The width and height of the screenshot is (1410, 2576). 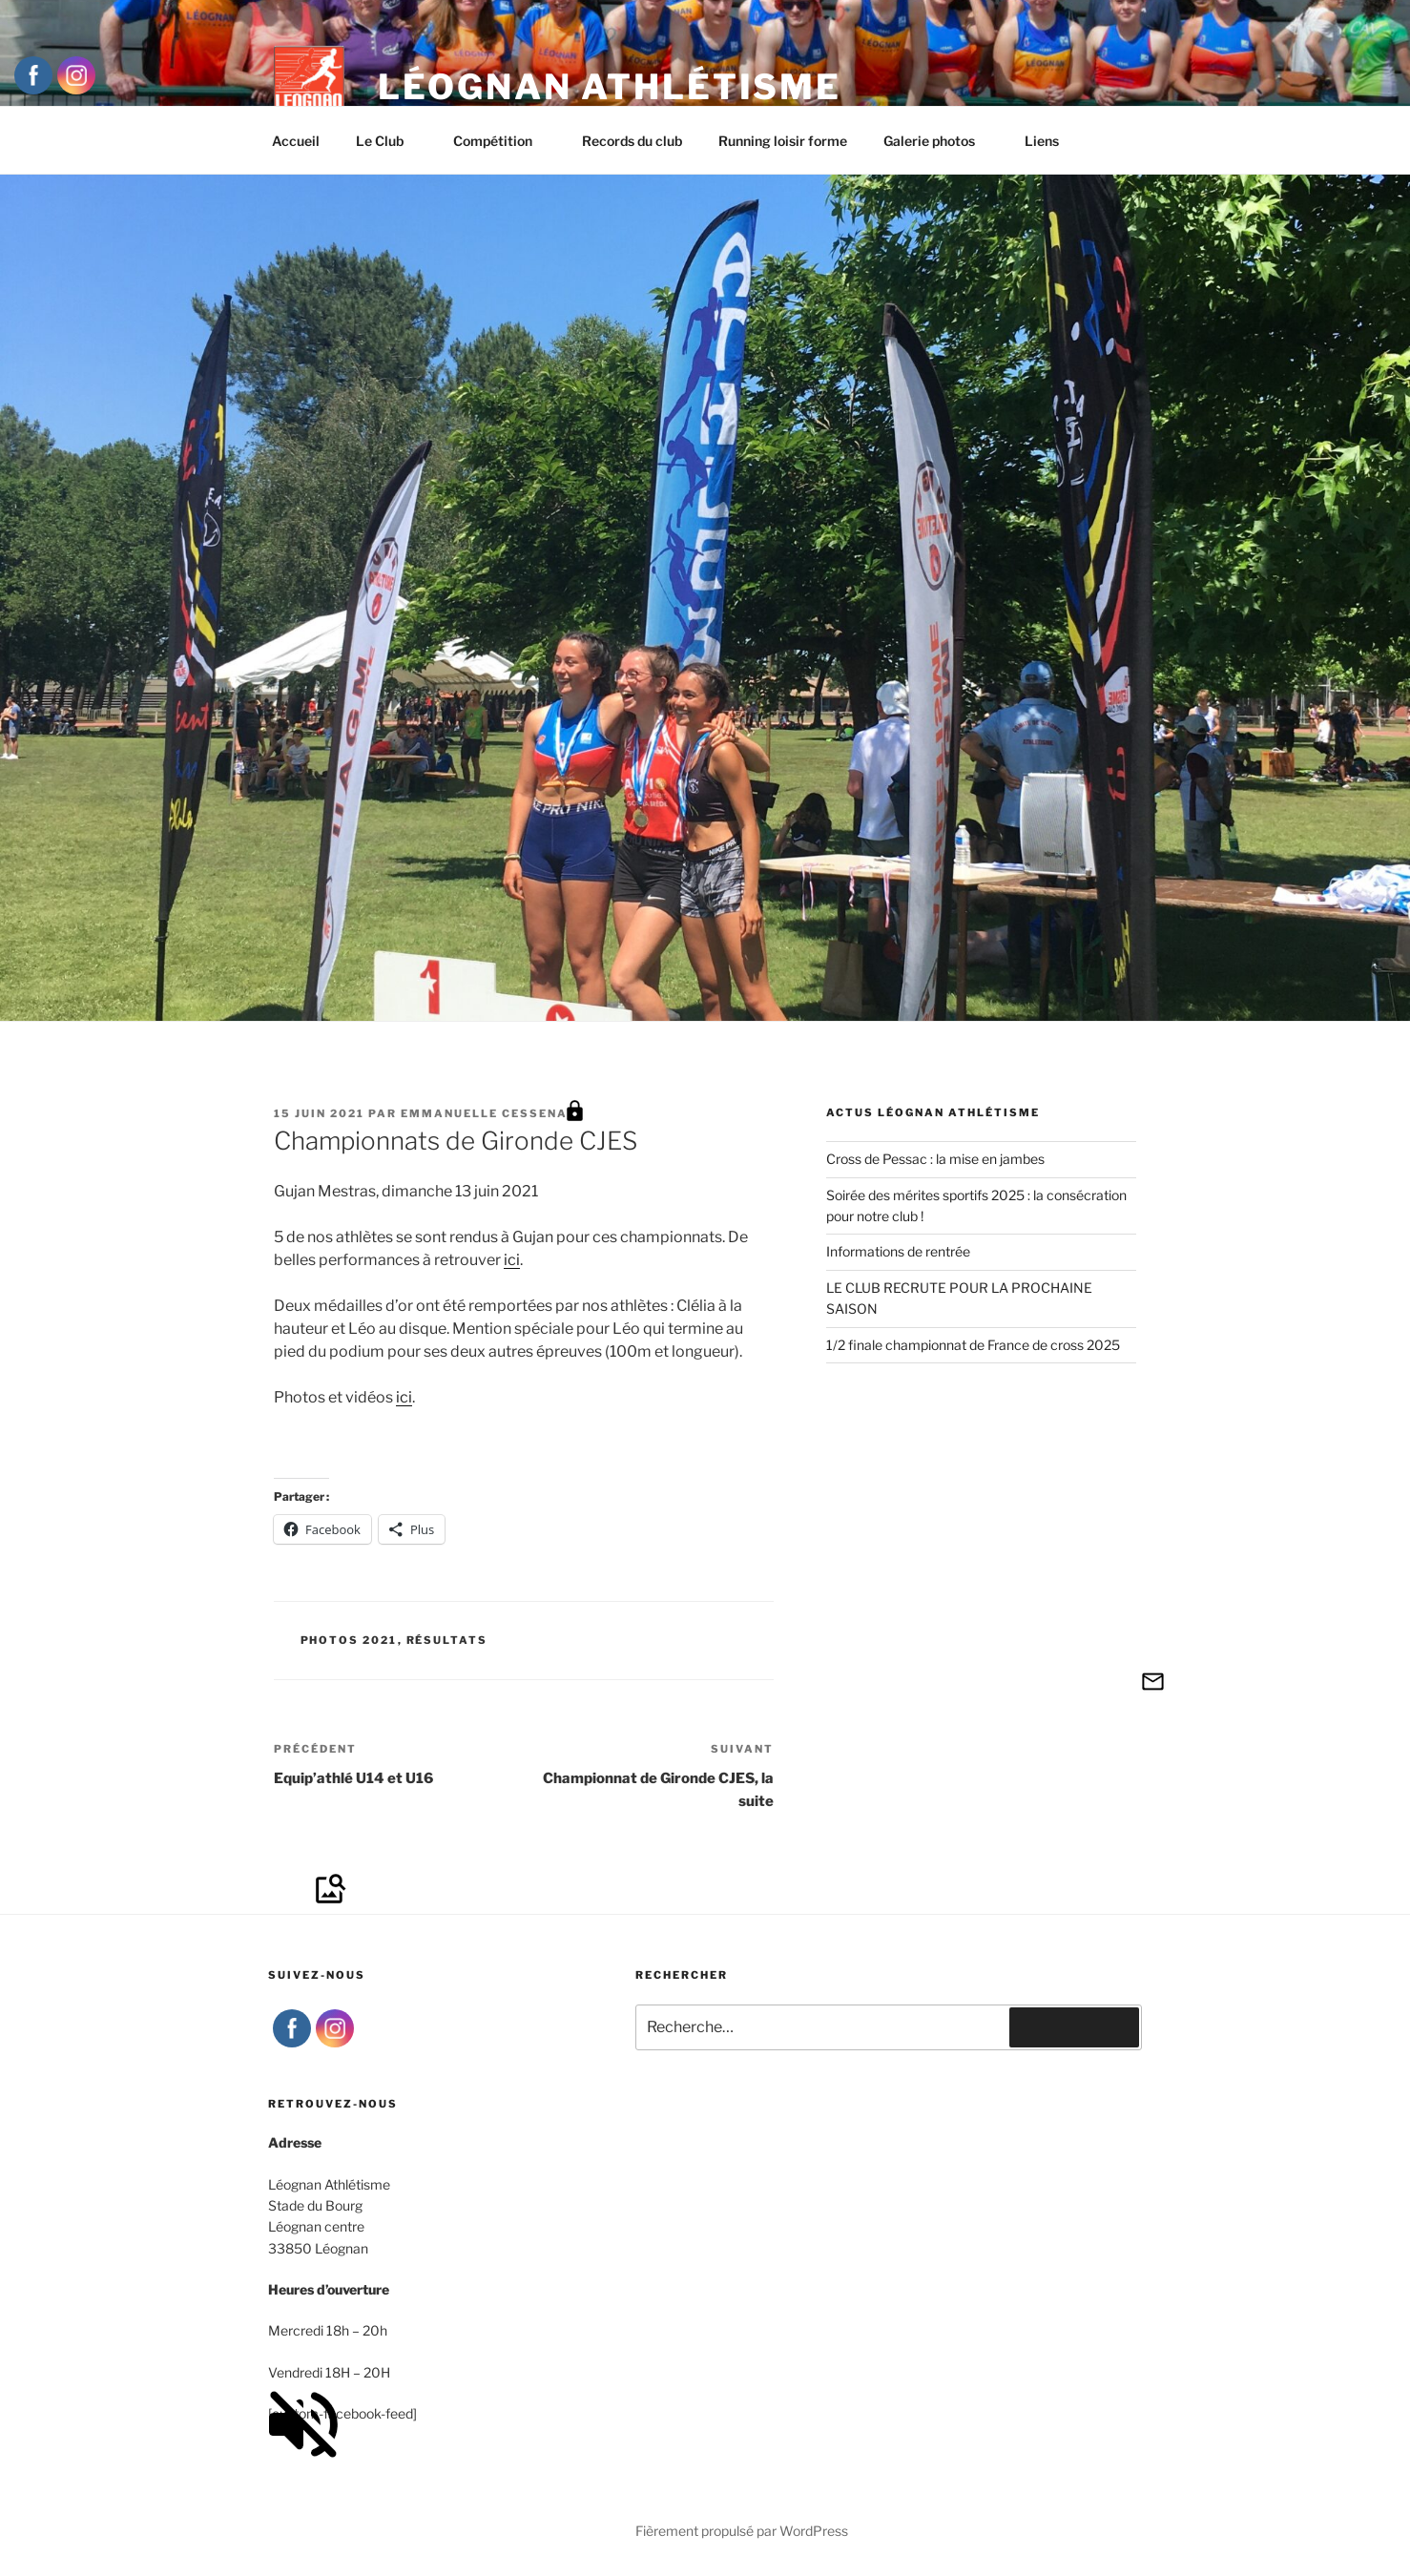 I want to click on open your email inbox, so click(x=1152, y=1681).